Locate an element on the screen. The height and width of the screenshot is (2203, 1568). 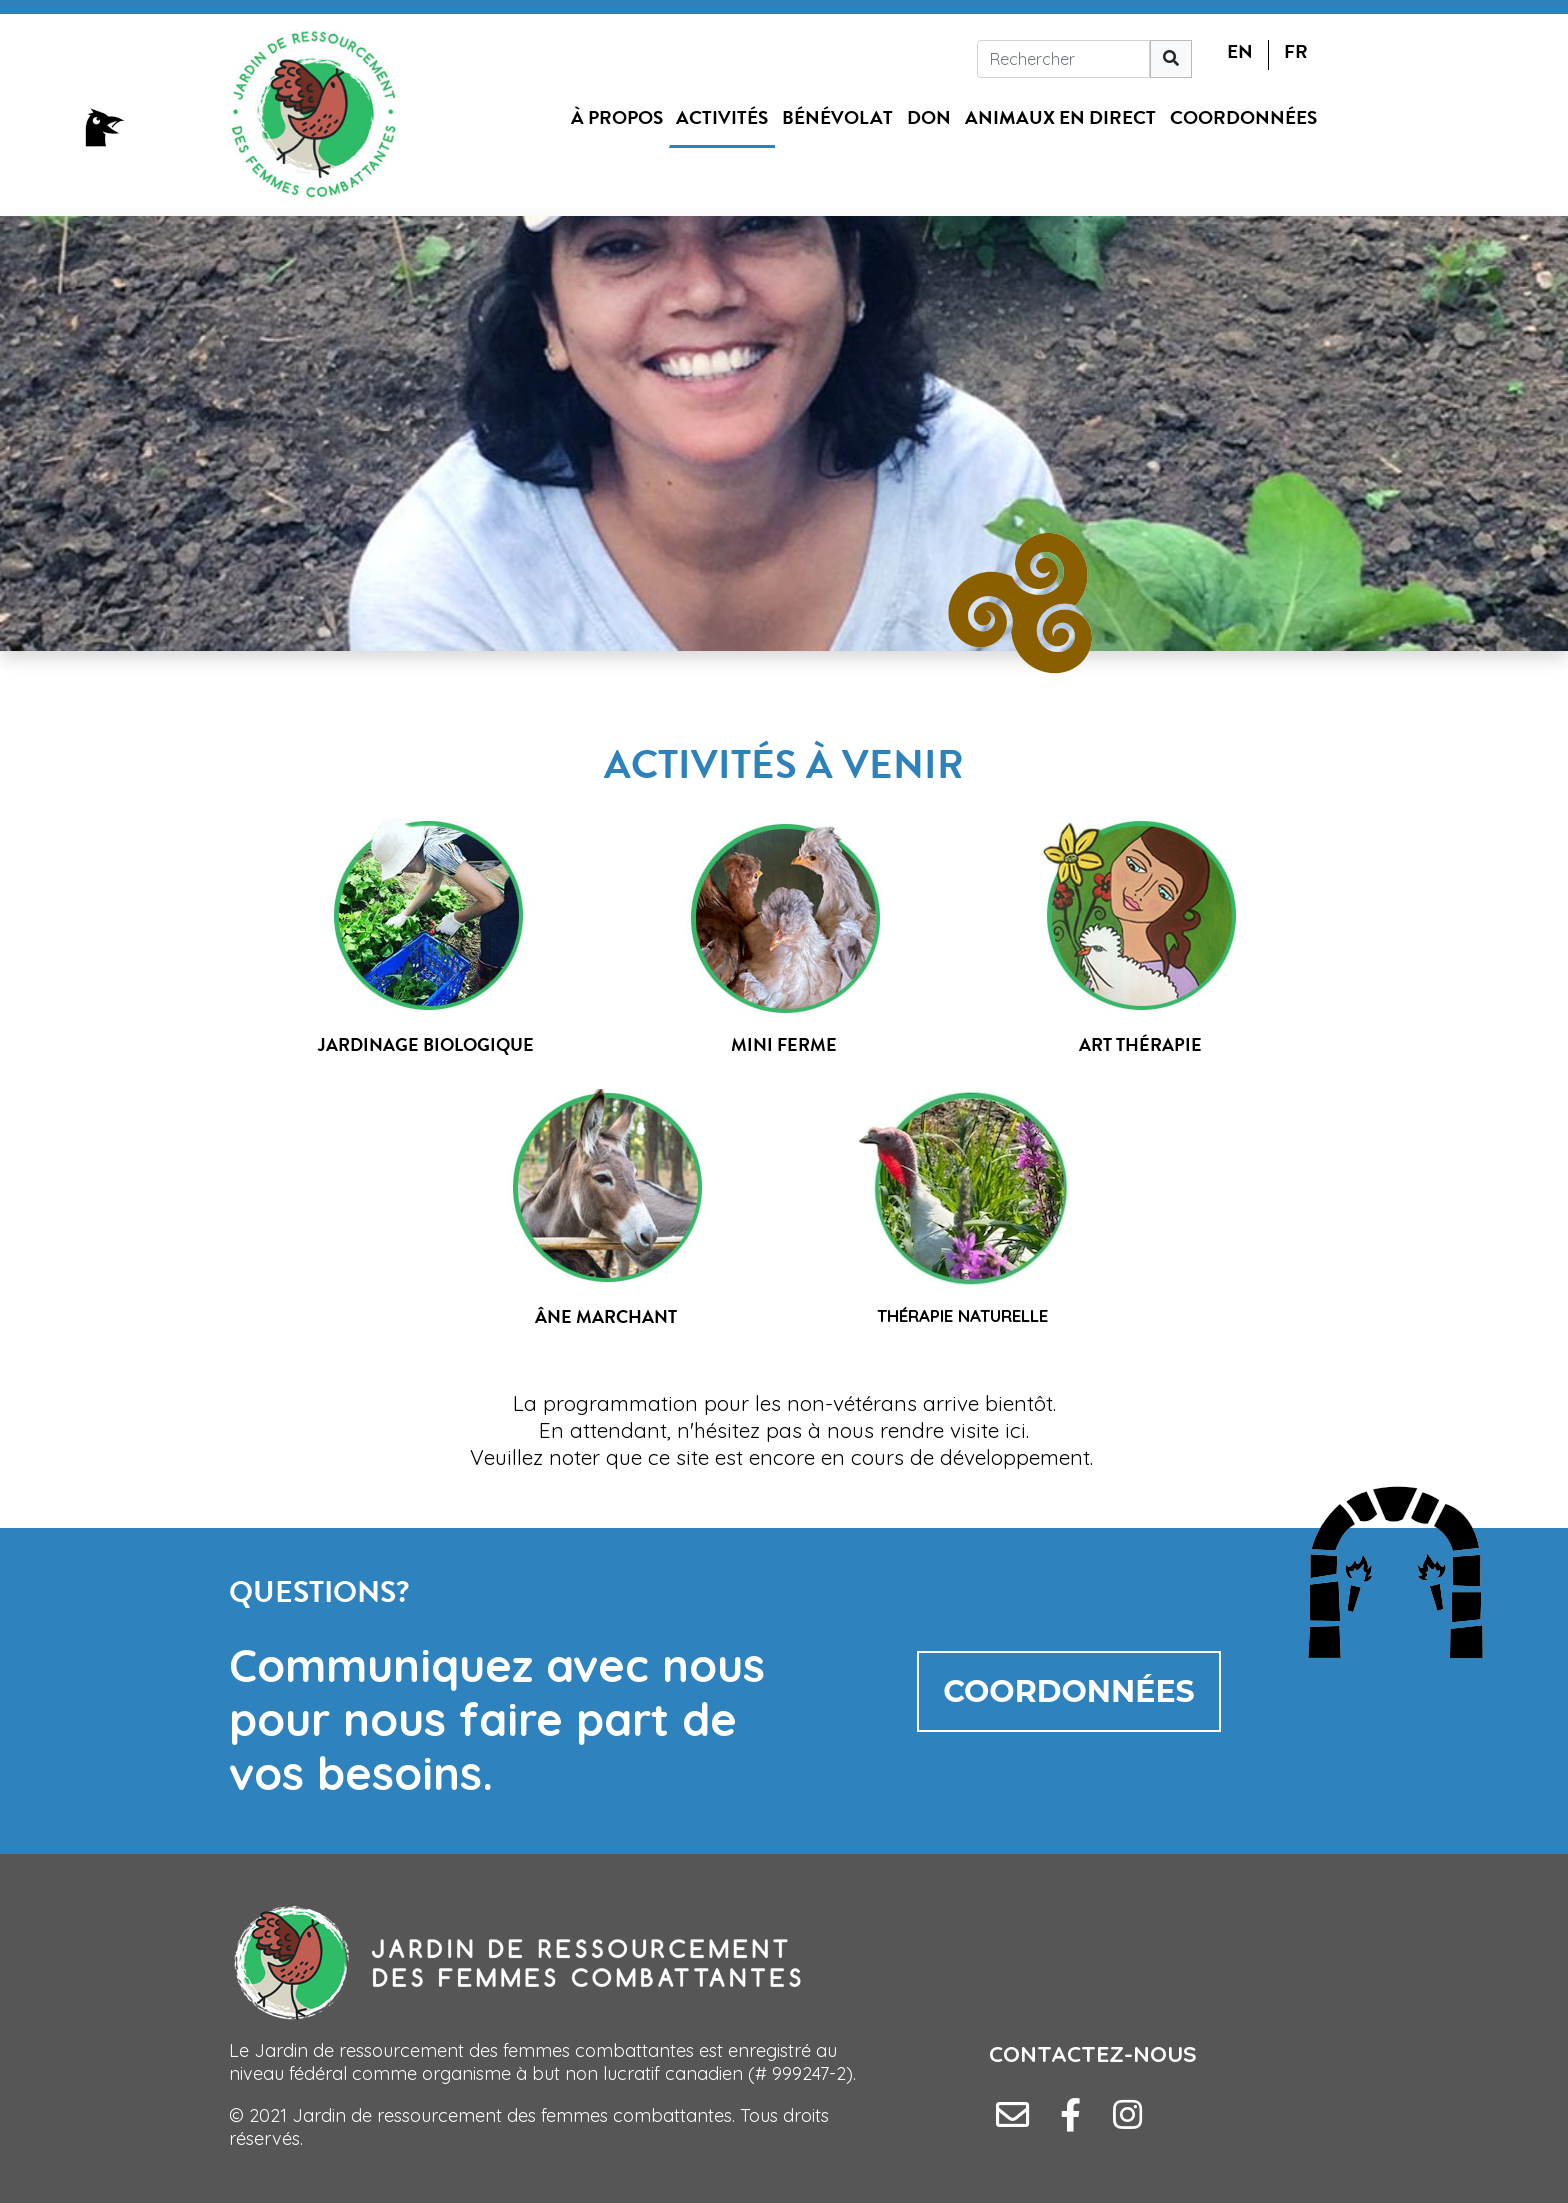
decorative celtic or triskele symbol element is located at coordinates (1020, 603).